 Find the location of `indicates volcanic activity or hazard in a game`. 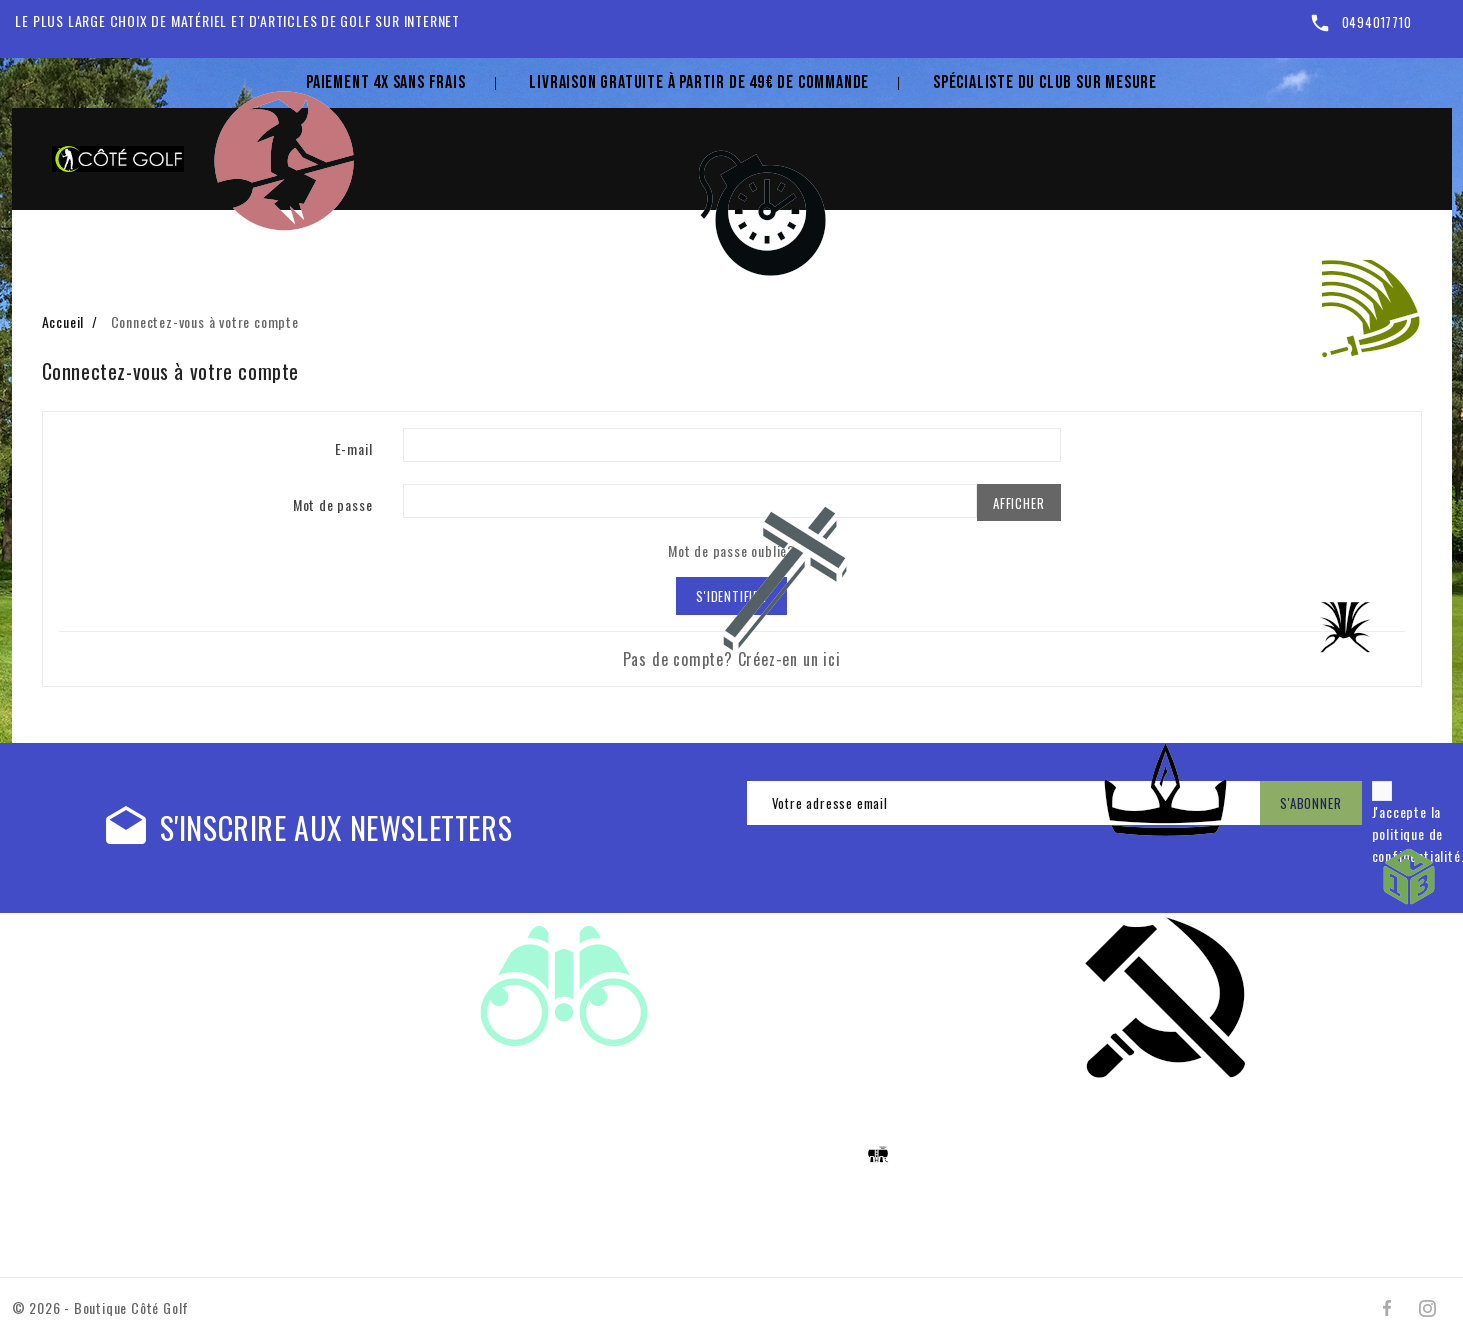

indicates volcanic activity or hazard in a game is located at coordinates (1345, 627).